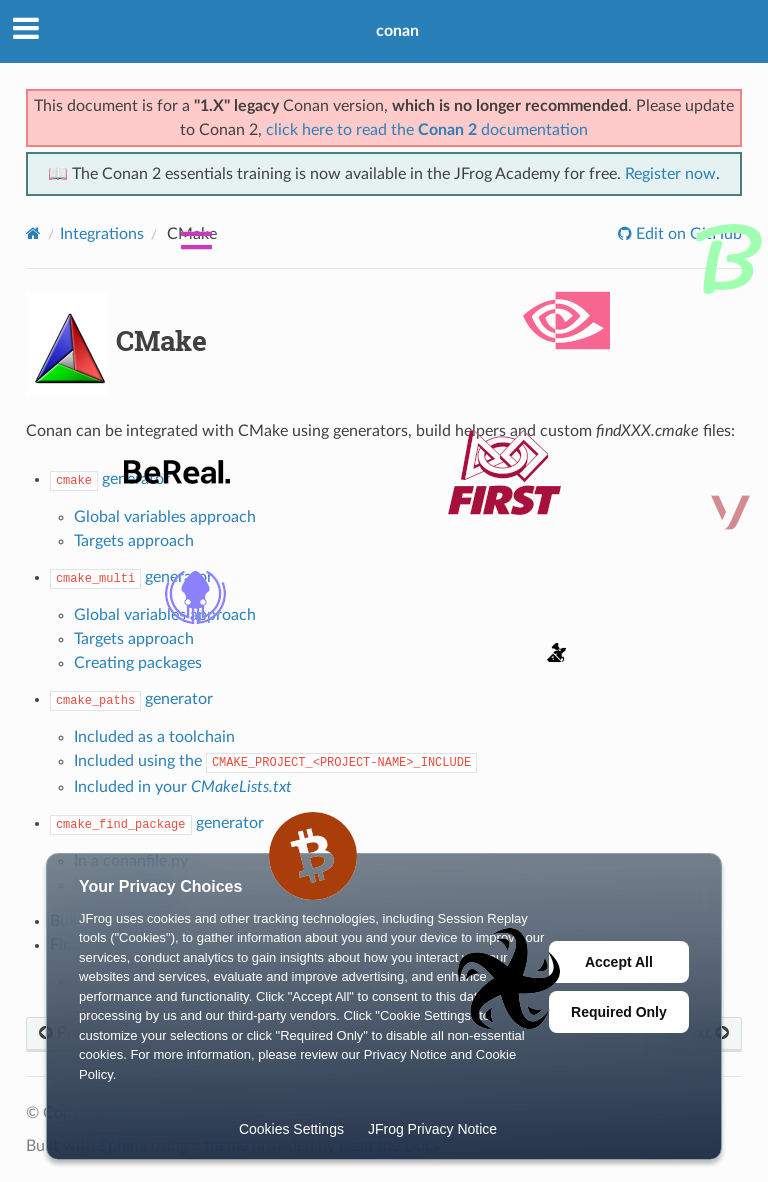  What do you see at coordinates (196, 240) in the screenshot?
I see `indicates equality or balance between values` at bounding box center [196, 240].